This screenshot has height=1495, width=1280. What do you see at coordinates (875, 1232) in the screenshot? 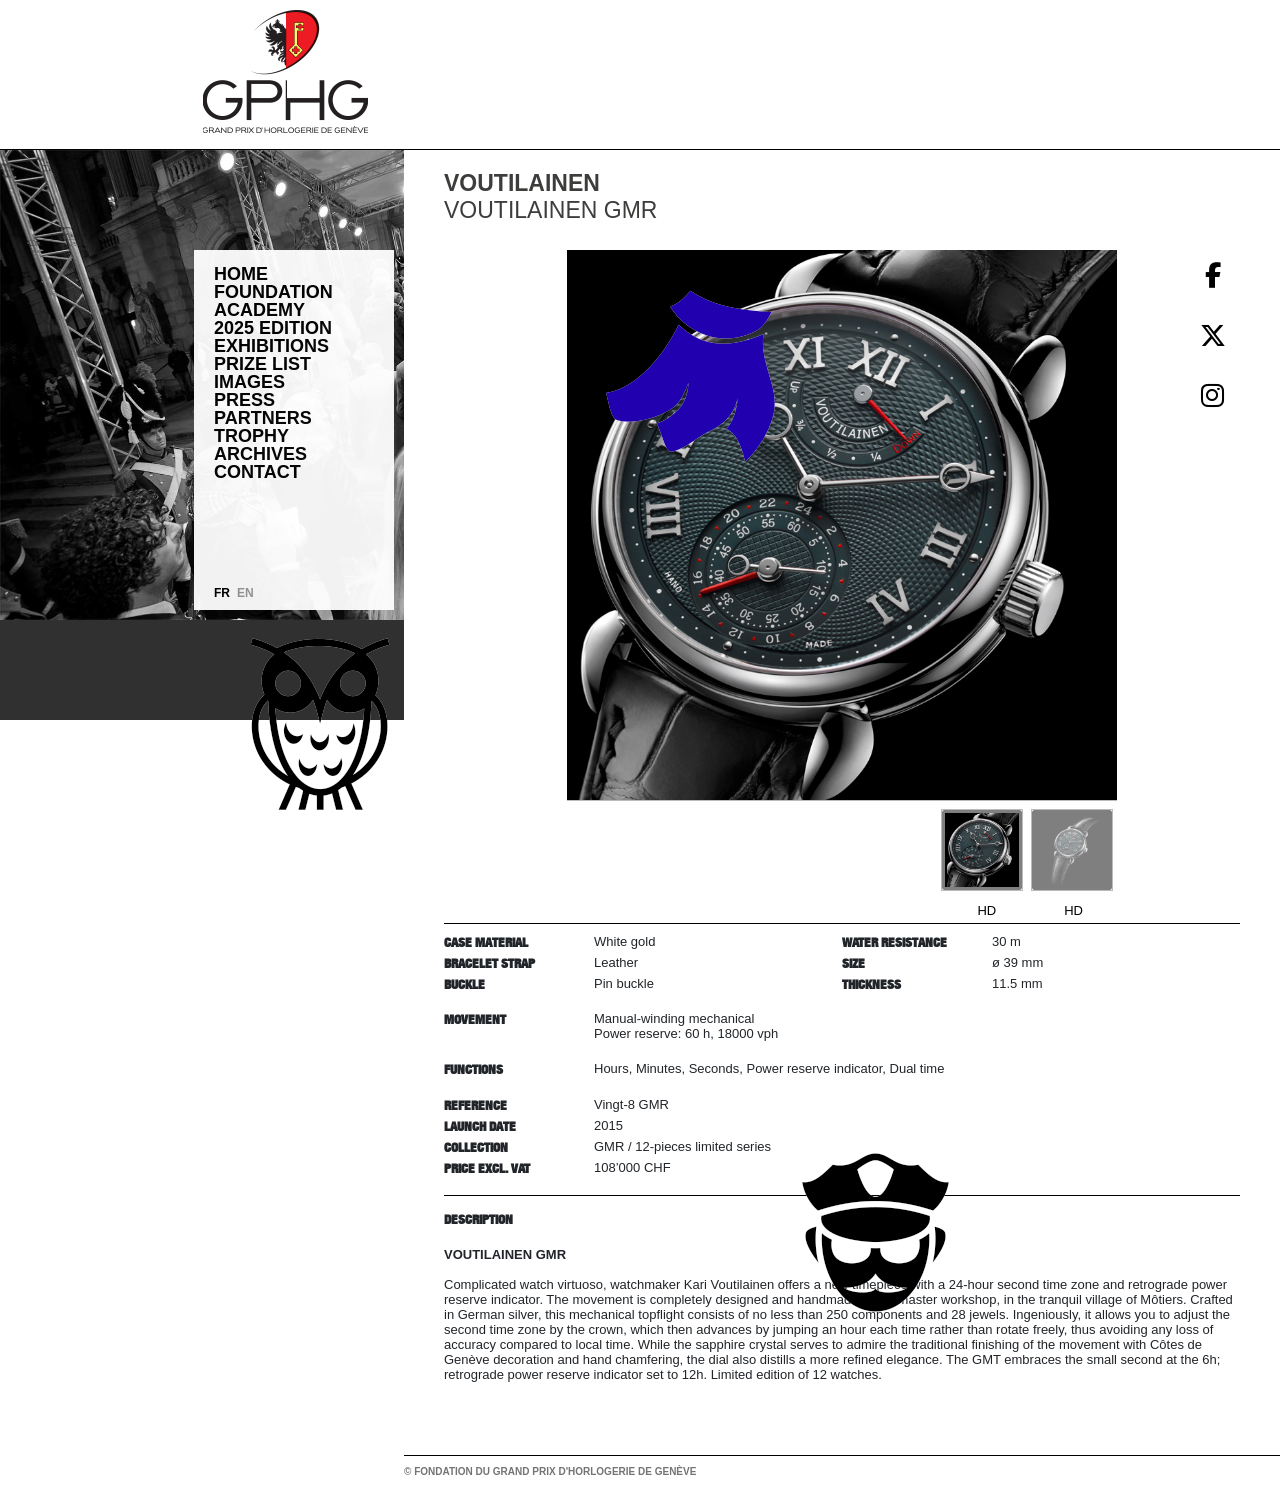
I see `contact law enforcement or security` at bounding box center [875, 1232].